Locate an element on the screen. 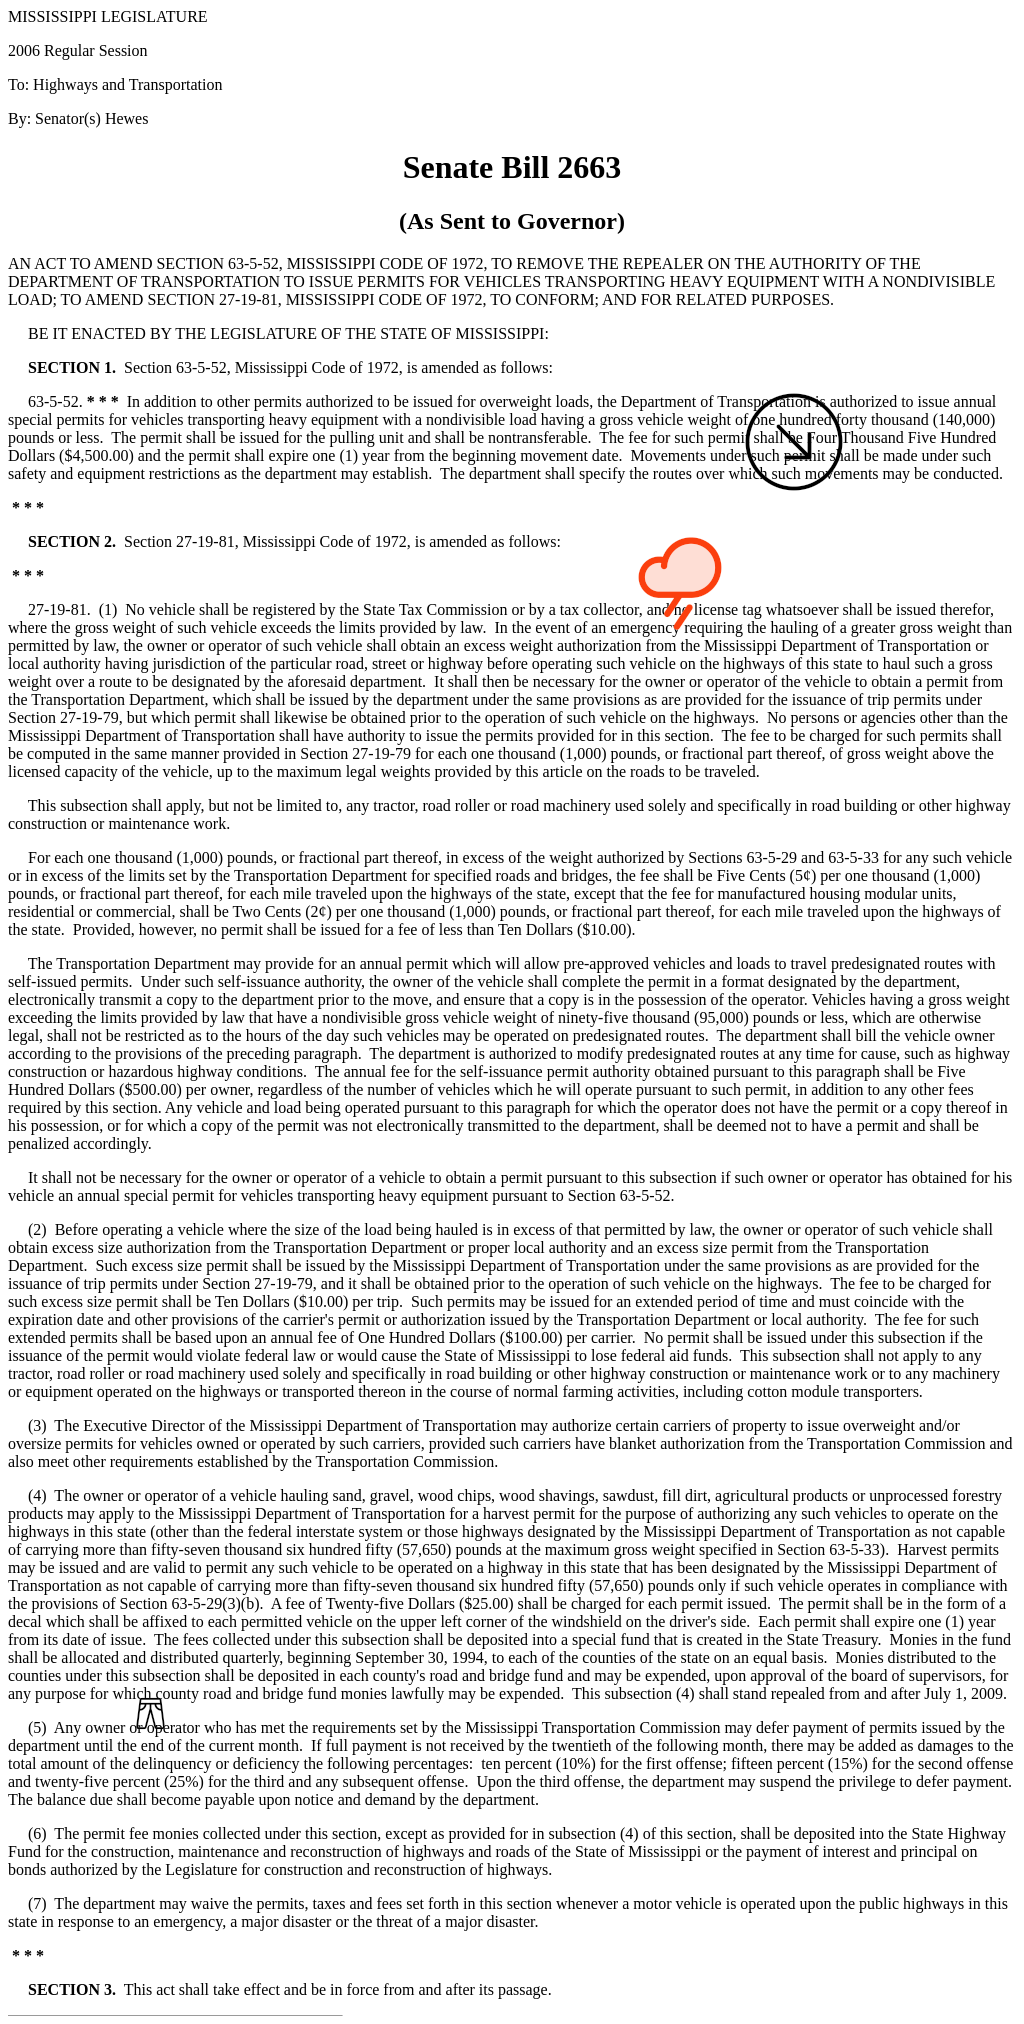 This screenshot has height=2024, width=1024. navigate to the next item diagonally is located at coordinates (794, 442).